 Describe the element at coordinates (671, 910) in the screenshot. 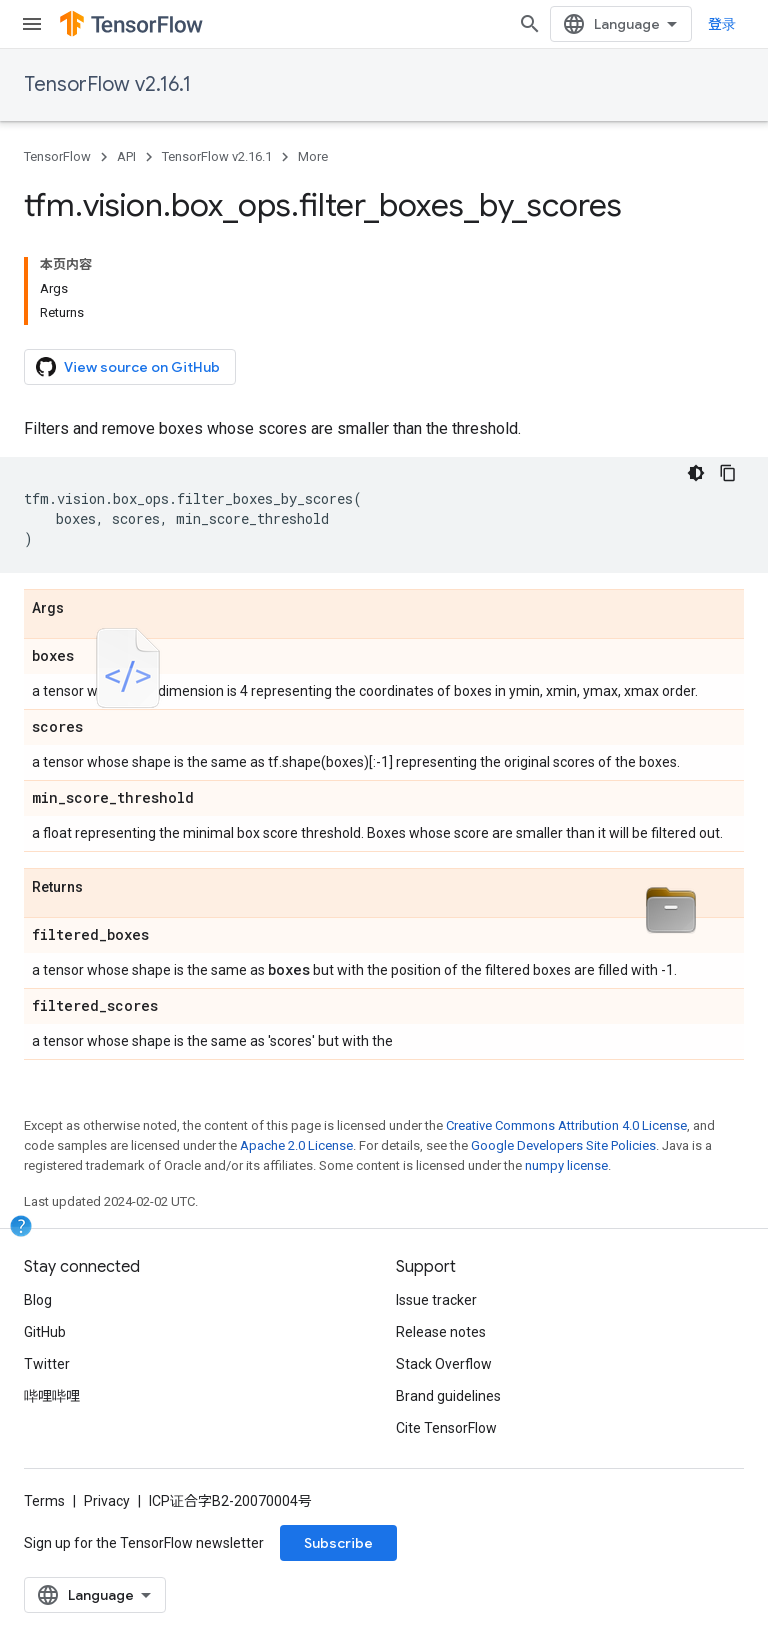

I see `open the file manager` at that location.